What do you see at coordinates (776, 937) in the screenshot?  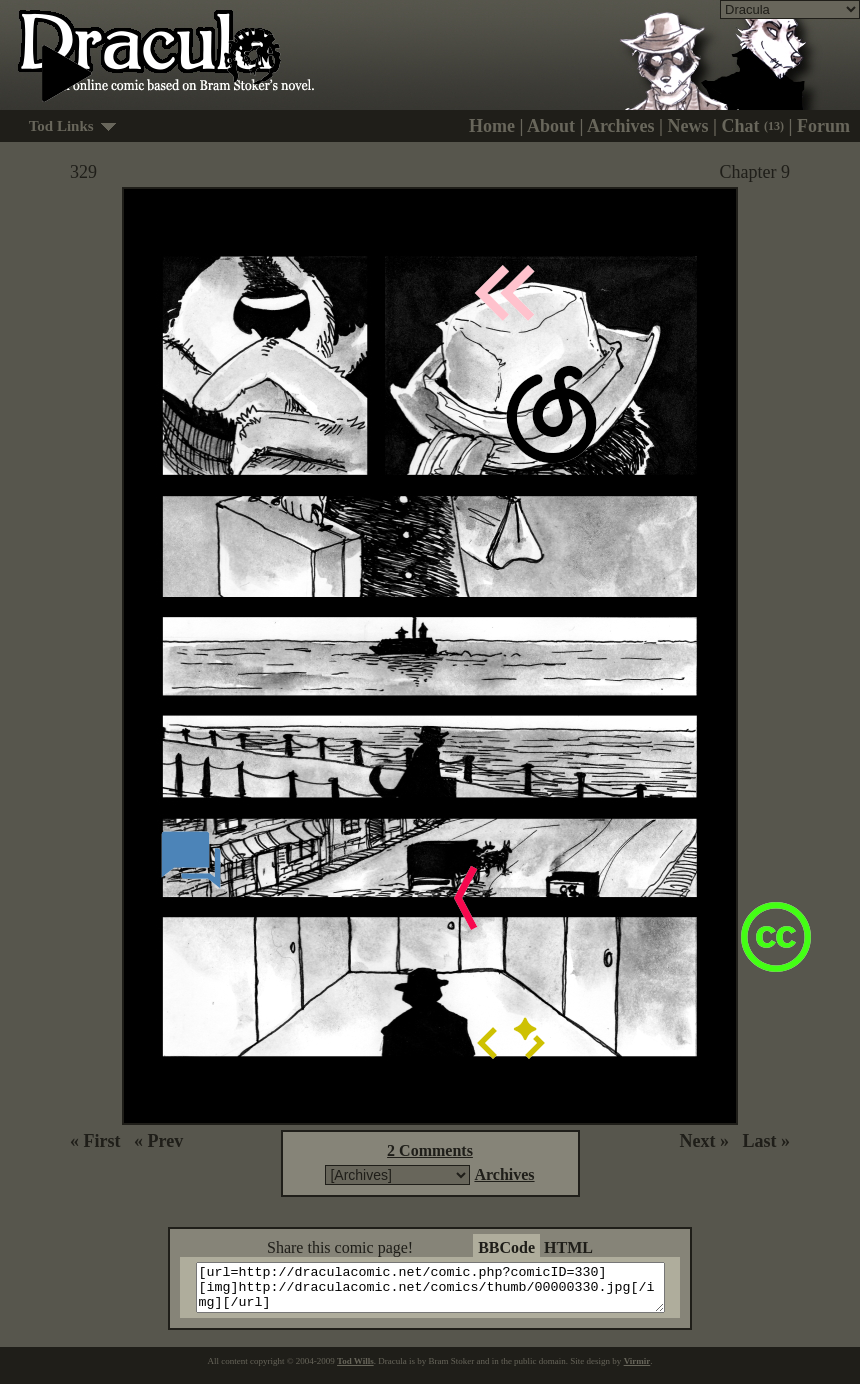 I see `creative commons license indicator` at bounding box center [776, 937].